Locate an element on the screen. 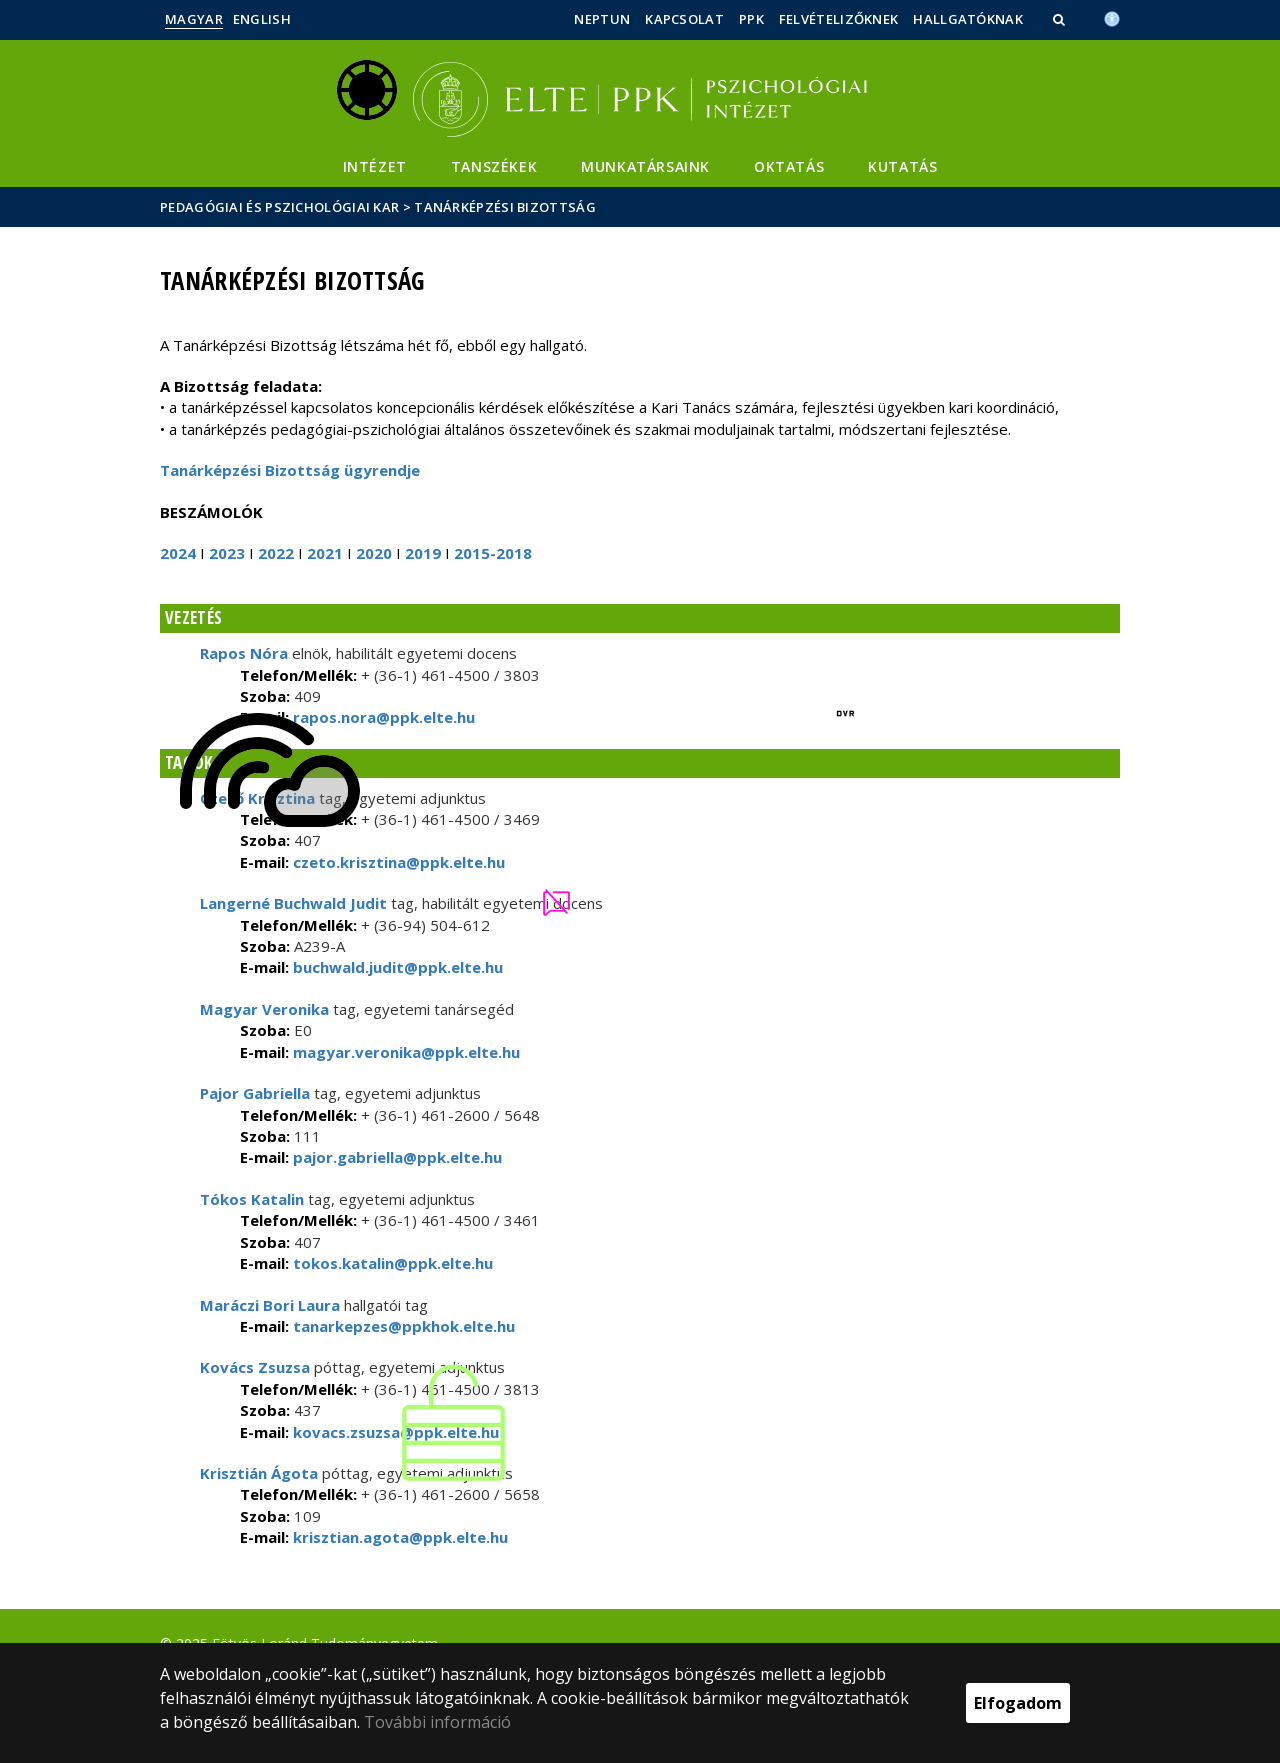 This screenshot has height=1763, width=1280. unlocked or unsecured state is located at coordinates (453, 1429).